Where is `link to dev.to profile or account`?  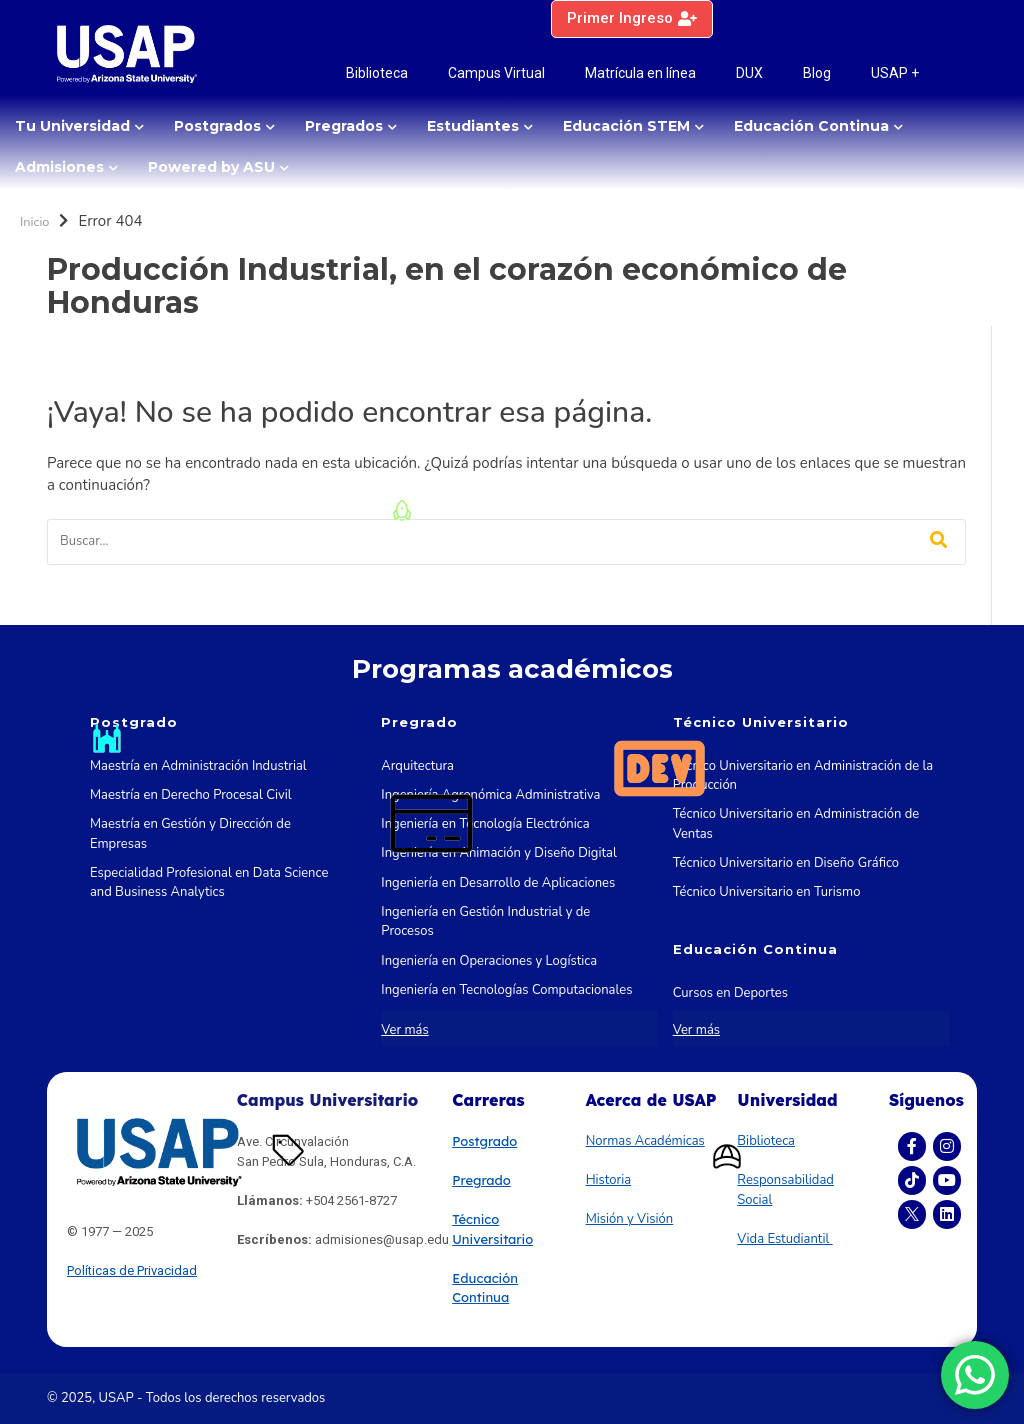 link to dev.to profile or account is located at coordinates (659, 768).